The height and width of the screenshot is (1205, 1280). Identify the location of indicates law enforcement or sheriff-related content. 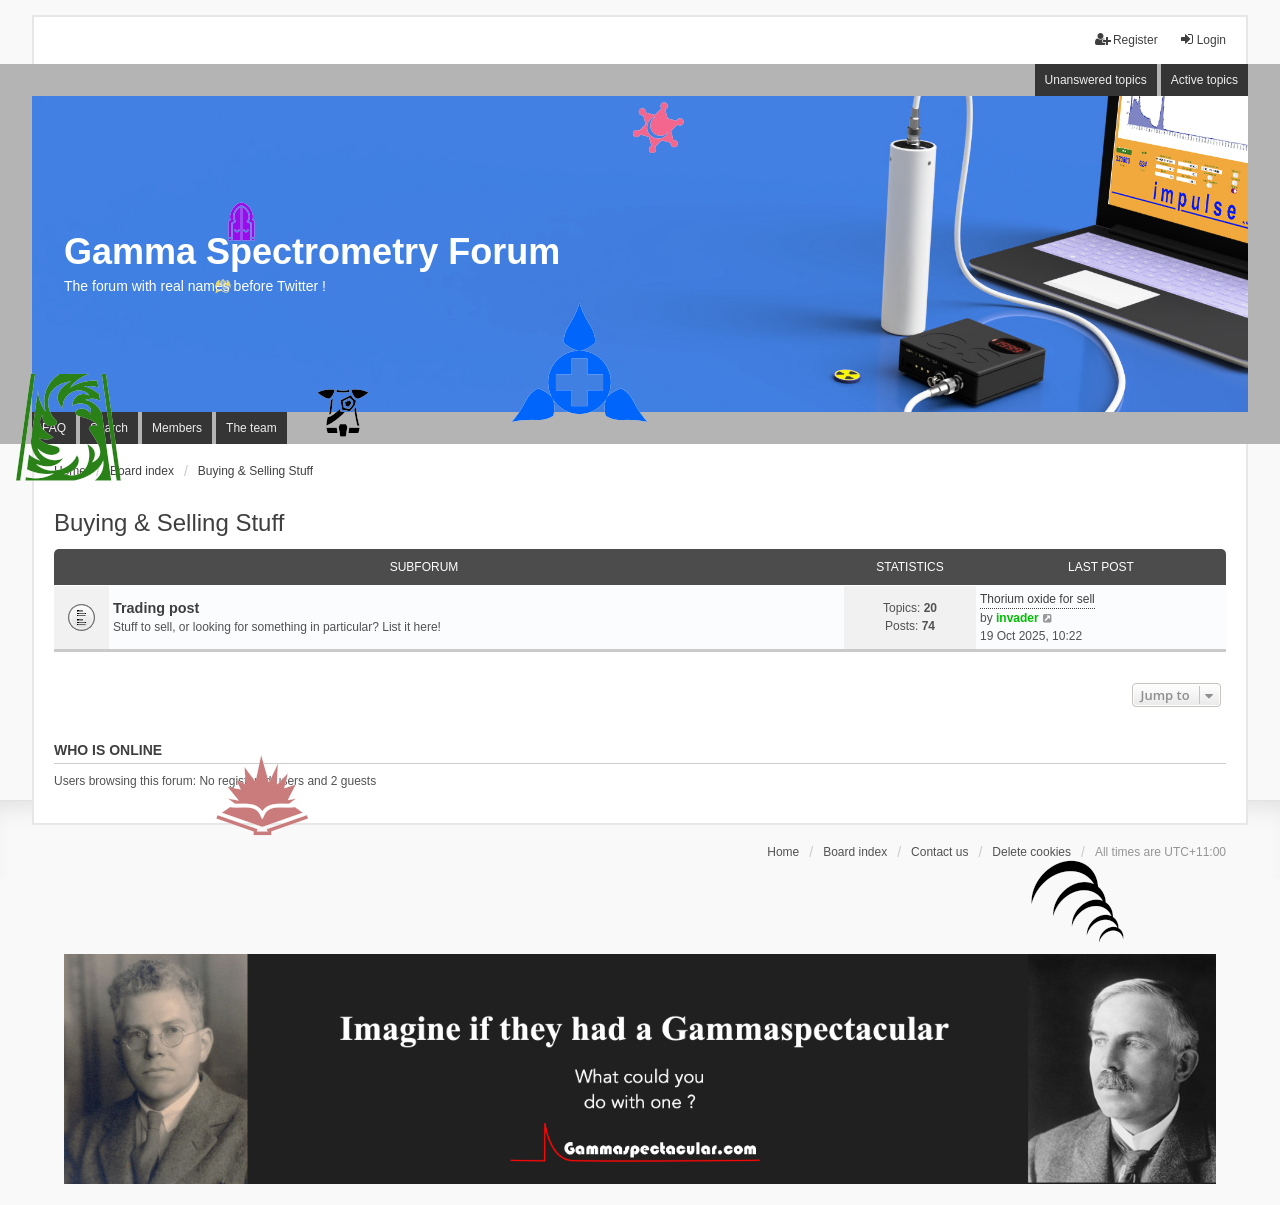
(658, 127).